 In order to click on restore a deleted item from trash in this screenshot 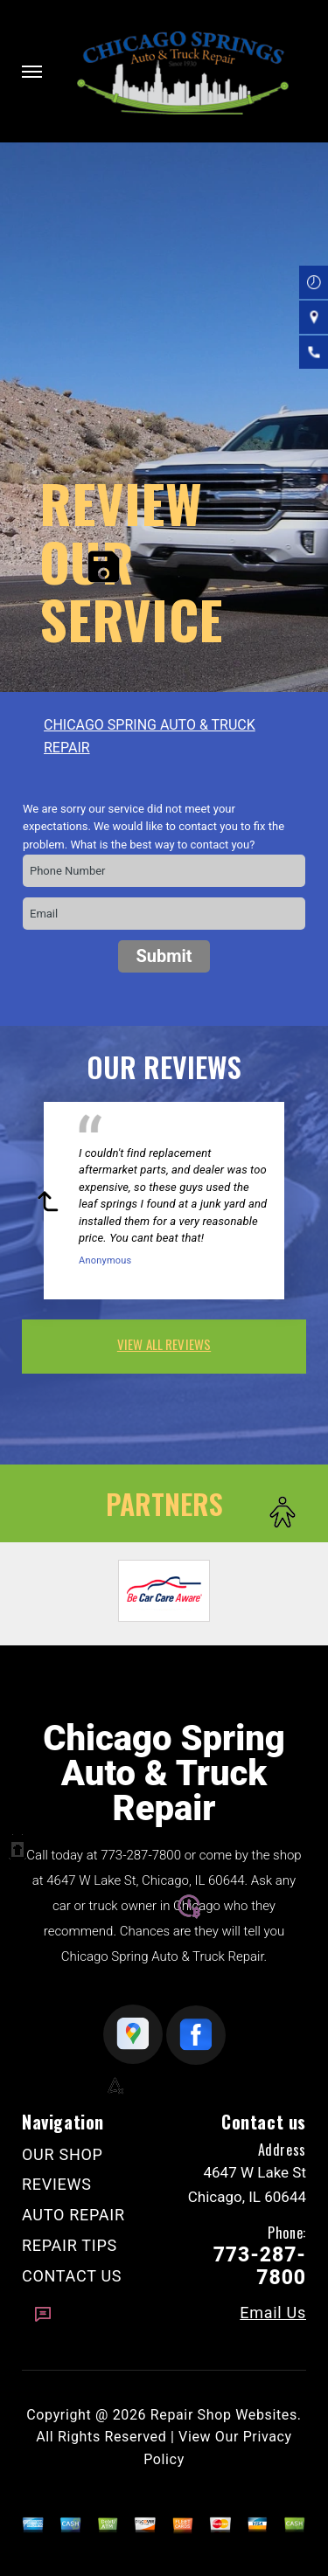, I will do `click(17, 1846)`.